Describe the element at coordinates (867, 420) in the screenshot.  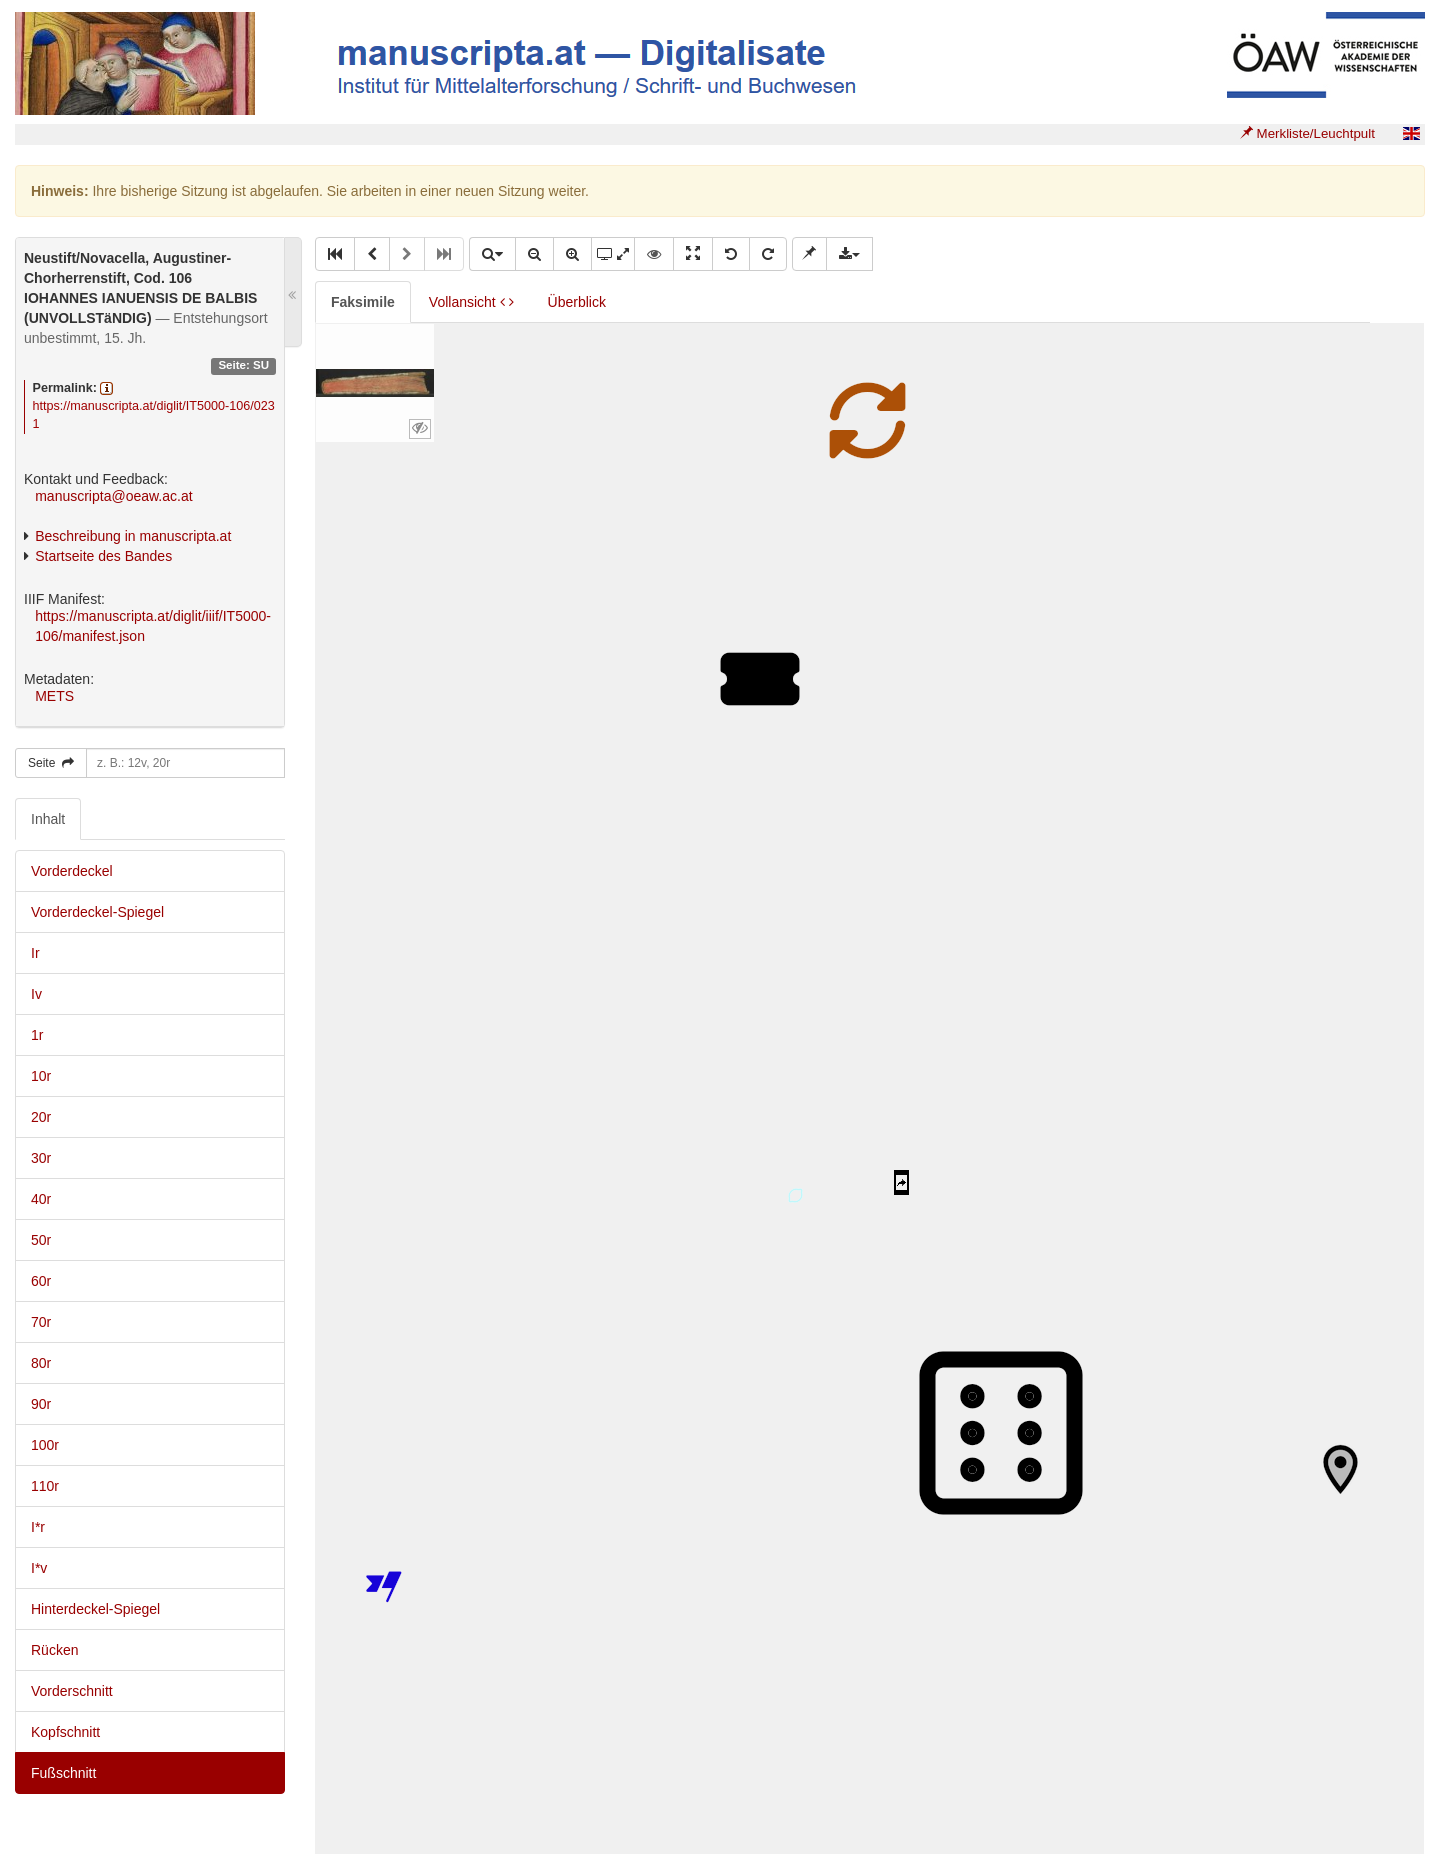
I see `refresh or reload content` at that location.